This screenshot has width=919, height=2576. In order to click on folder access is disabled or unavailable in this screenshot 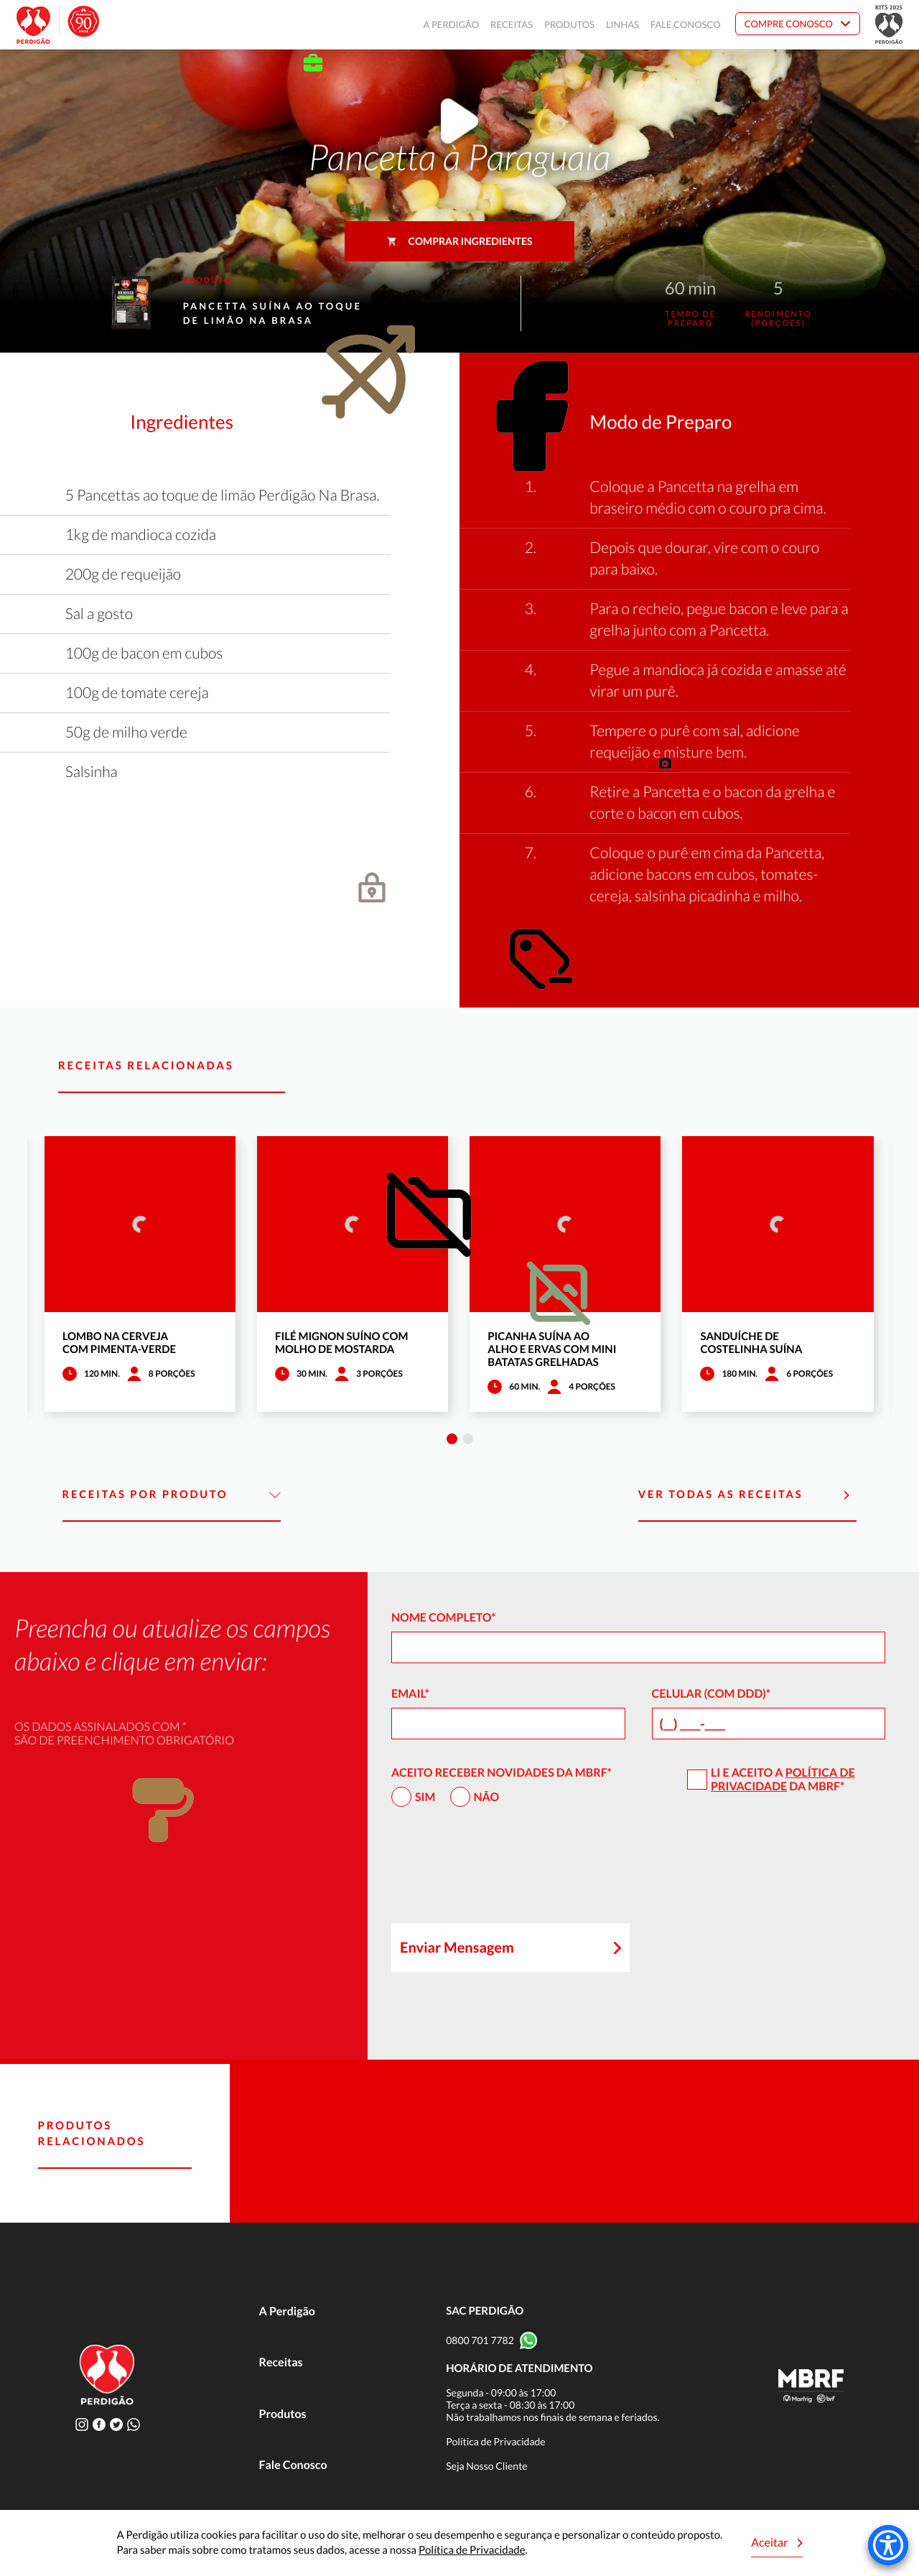, I will do `click(429, 1214)`.